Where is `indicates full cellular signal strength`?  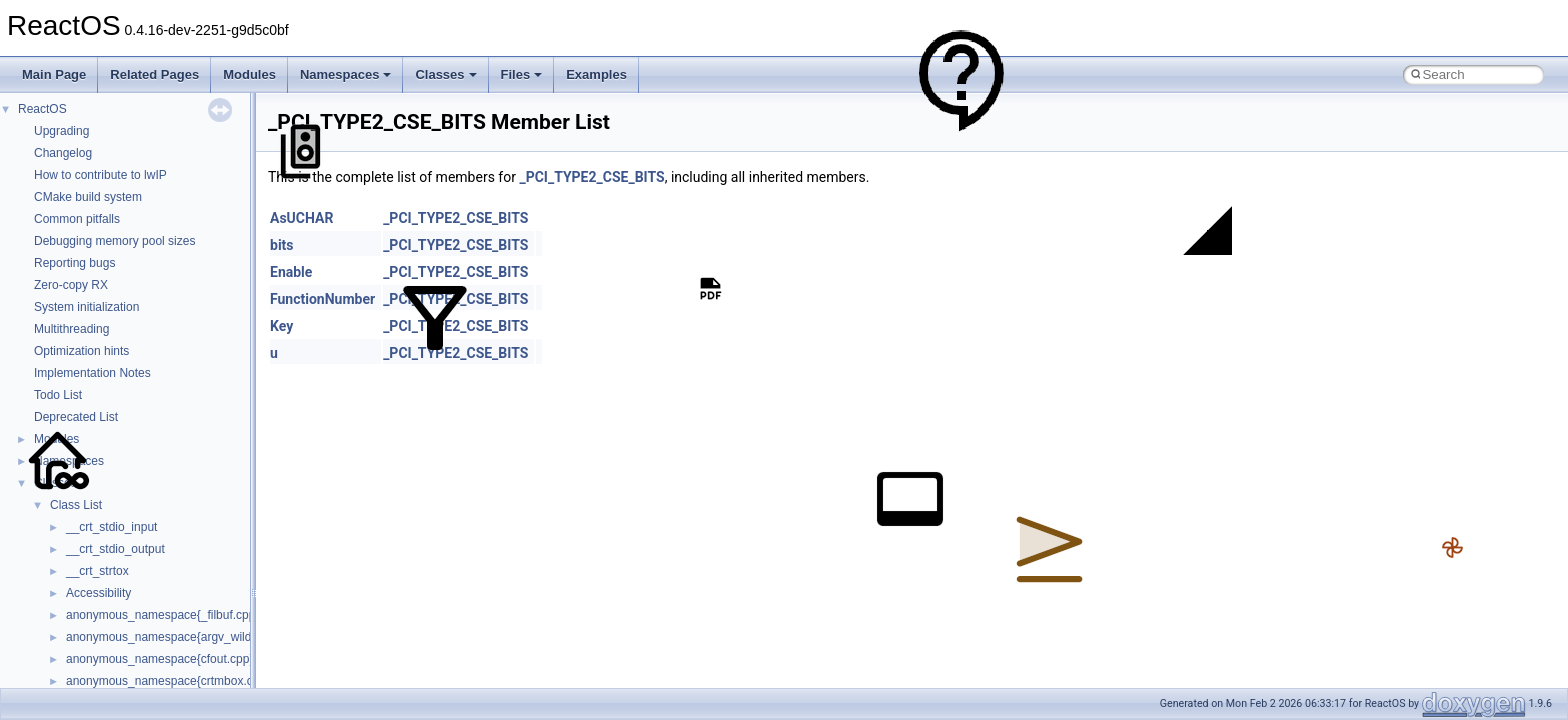
indicates full cellular signal strength is located at coordinates (1207, 230).